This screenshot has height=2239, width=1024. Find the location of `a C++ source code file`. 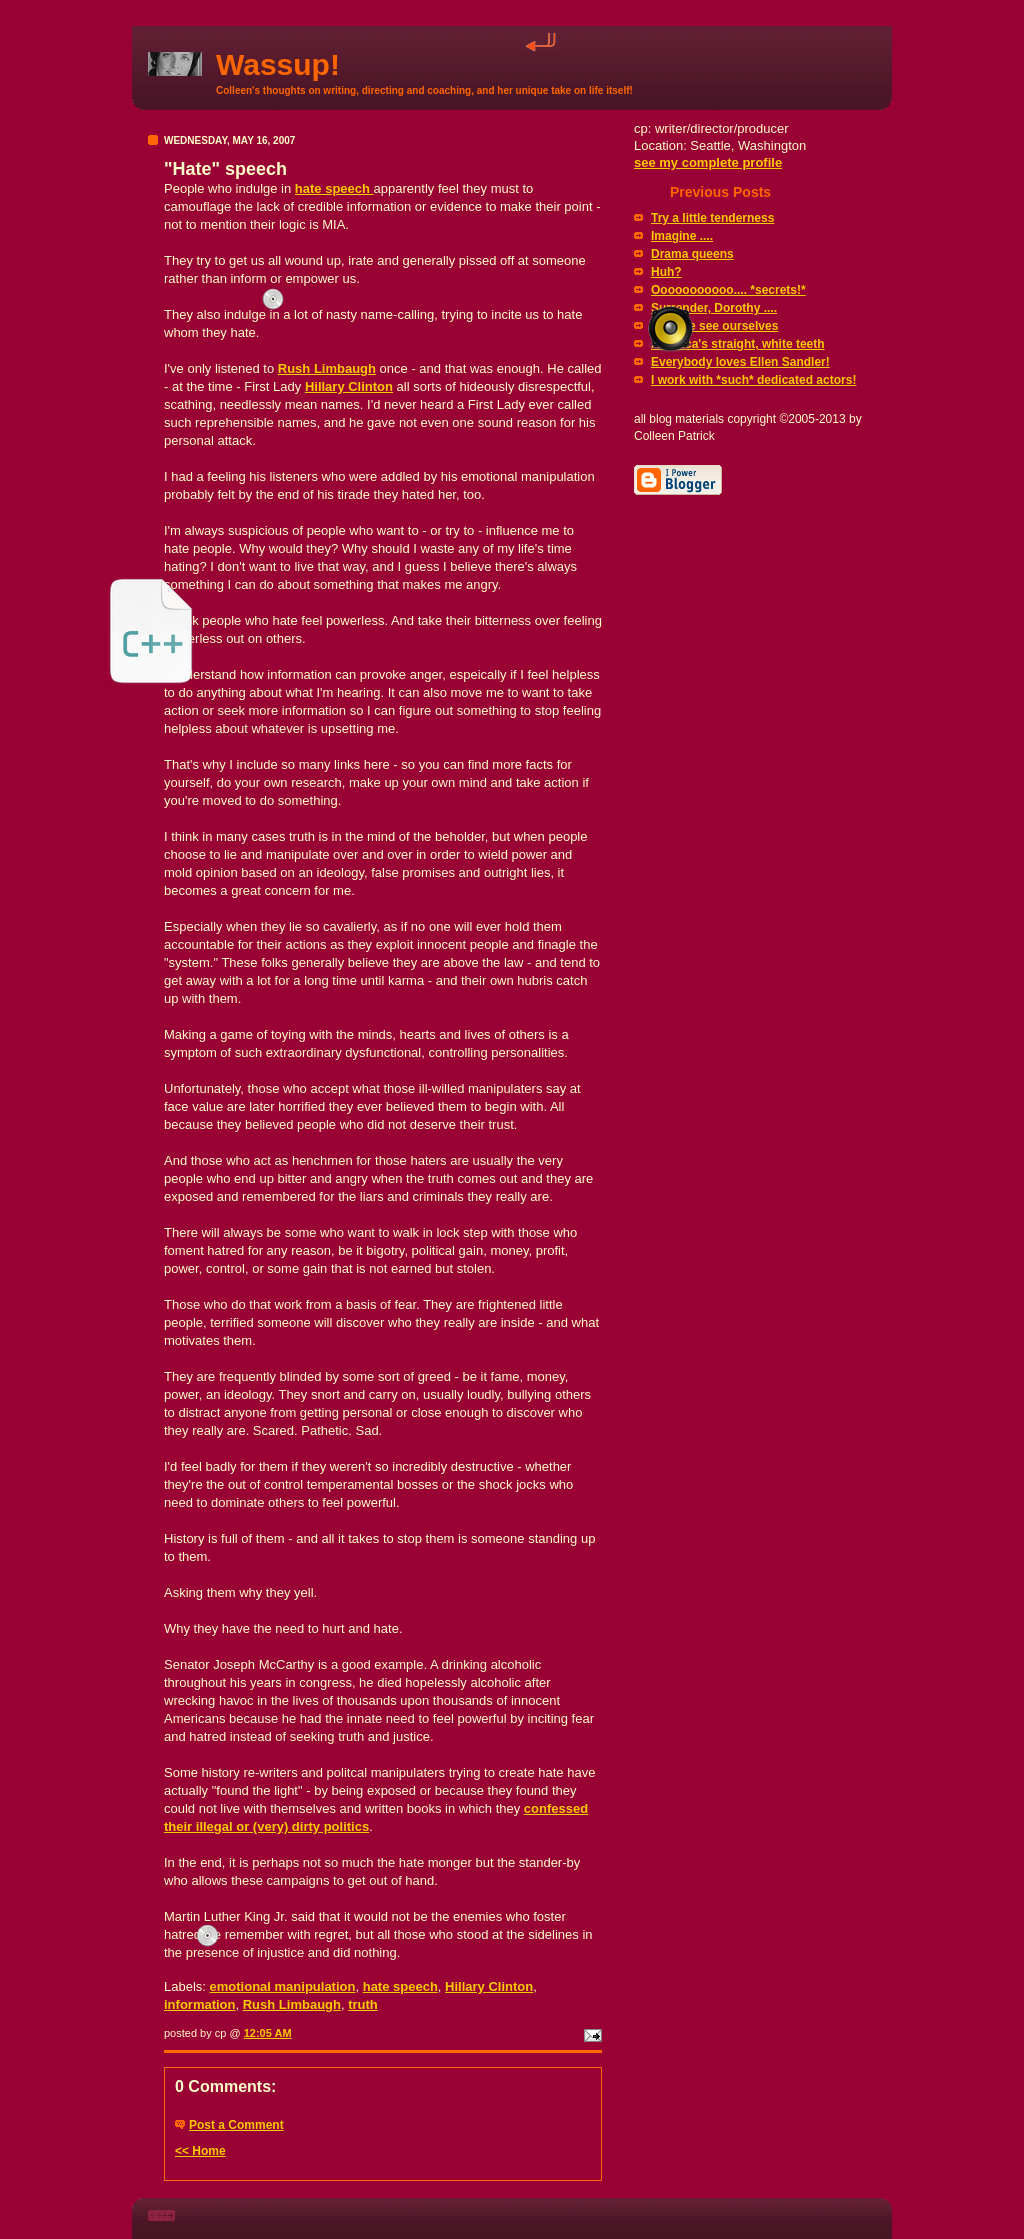

a C++ source code file is located at coordinates (151, 631).